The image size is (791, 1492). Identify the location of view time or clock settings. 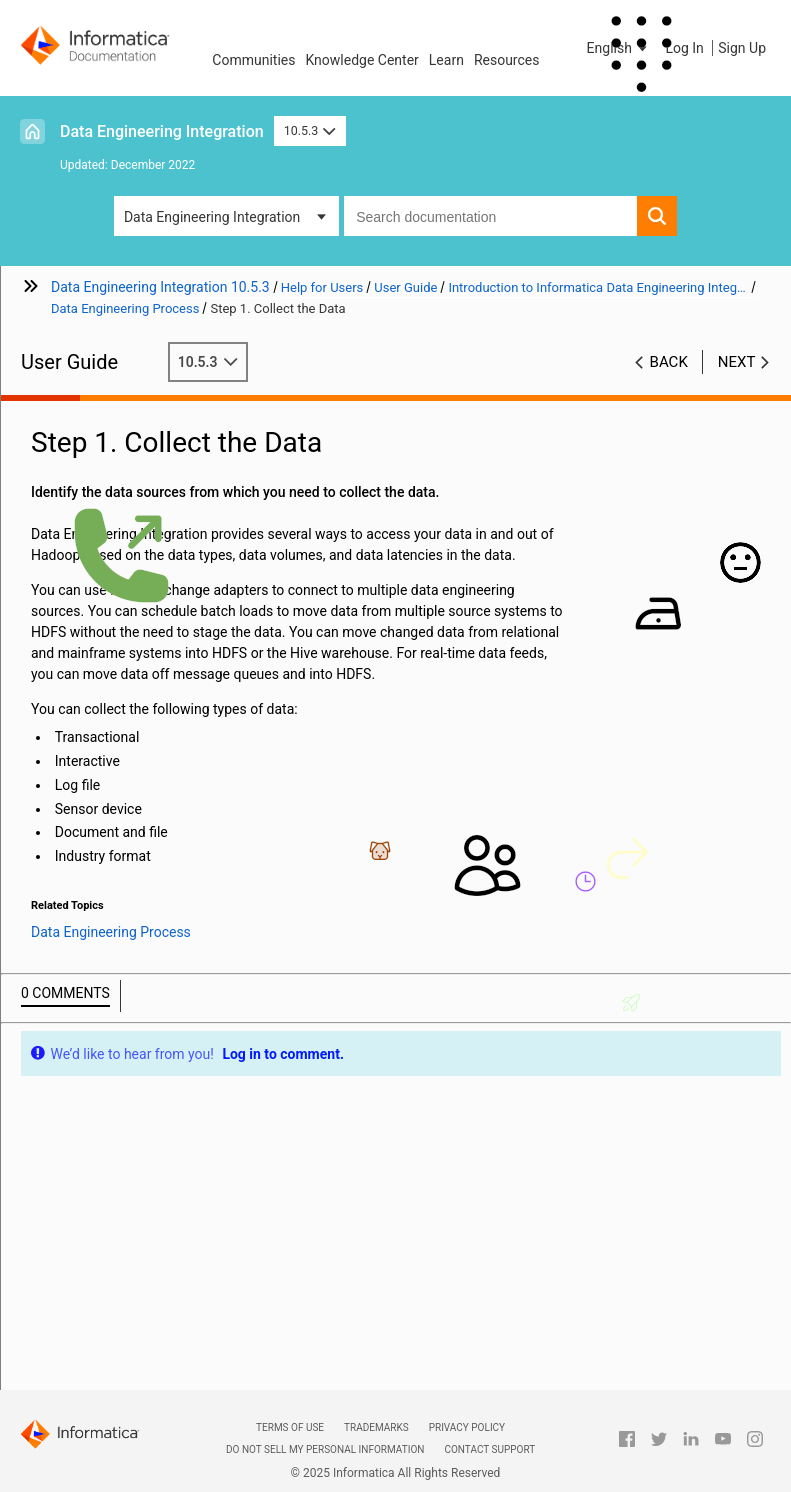
(585, 881).